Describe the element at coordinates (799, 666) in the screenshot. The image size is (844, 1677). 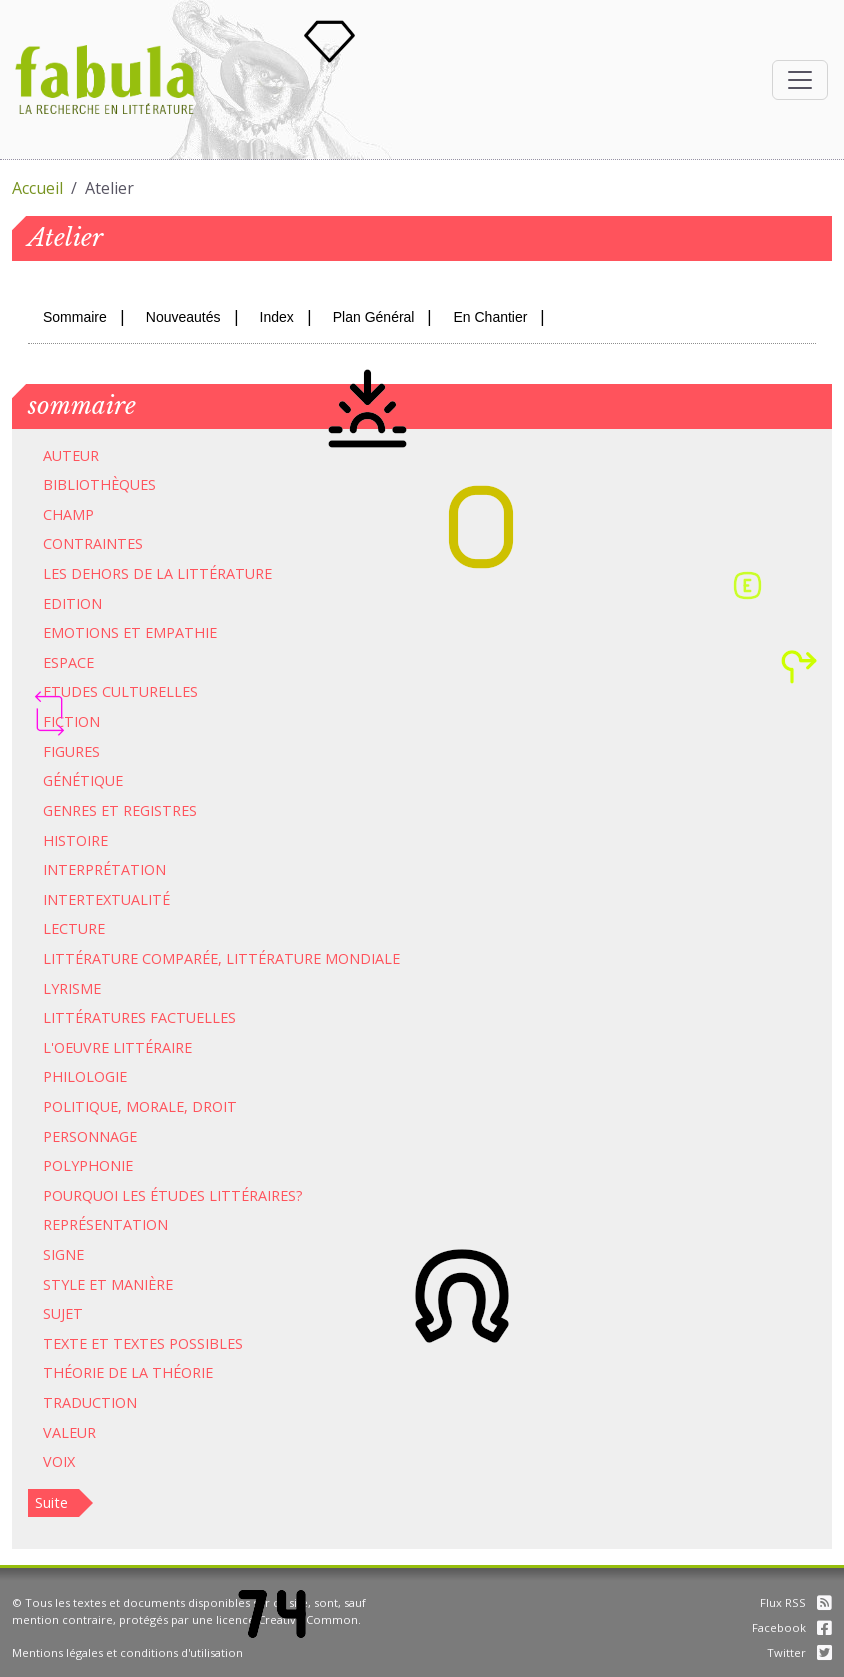
I see `take the roundabout exit to the right` at that location.